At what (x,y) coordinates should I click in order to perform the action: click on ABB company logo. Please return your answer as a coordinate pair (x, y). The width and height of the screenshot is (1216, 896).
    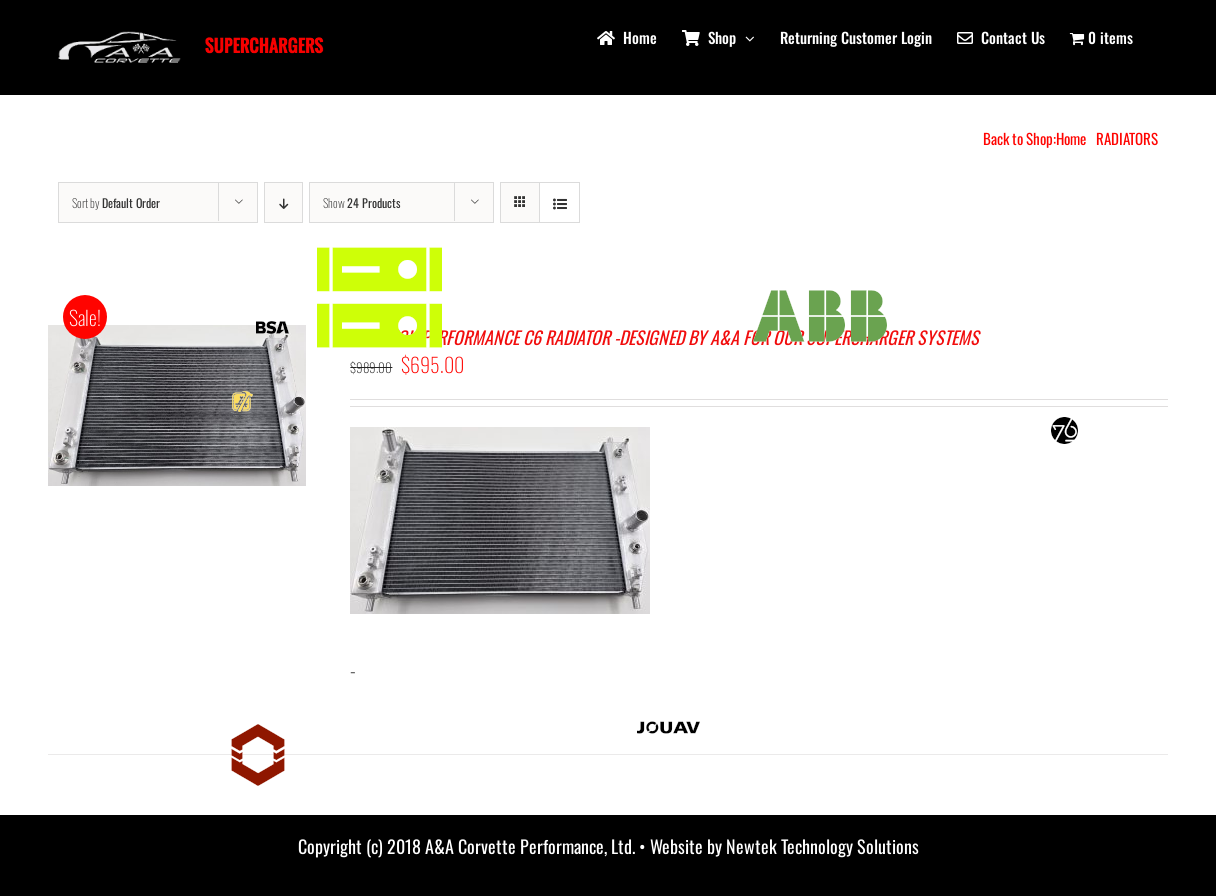
    Looking at the image, I should click on (820, 316).